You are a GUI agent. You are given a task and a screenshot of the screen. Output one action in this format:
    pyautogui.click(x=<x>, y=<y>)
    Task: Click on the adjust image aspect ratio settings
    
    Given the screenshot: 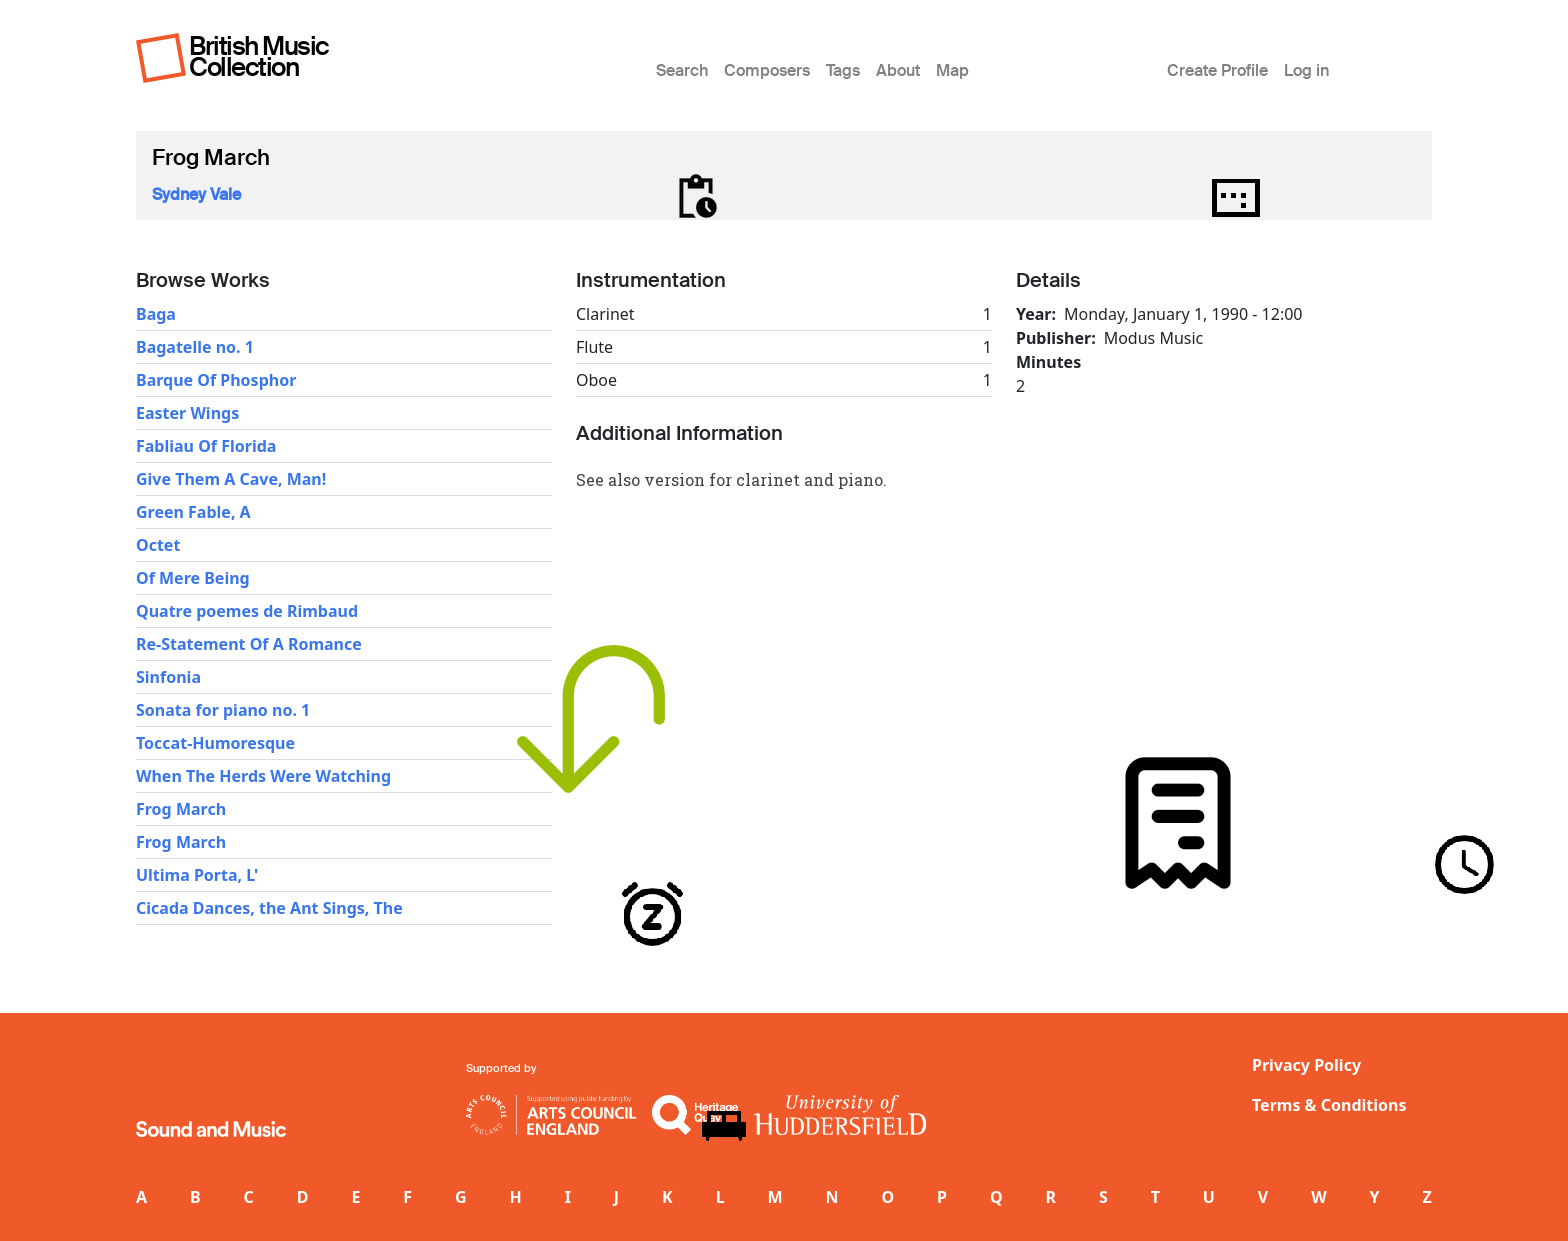 What is the action you would take?
    pyautogui.click(x=1236, y=198)
    